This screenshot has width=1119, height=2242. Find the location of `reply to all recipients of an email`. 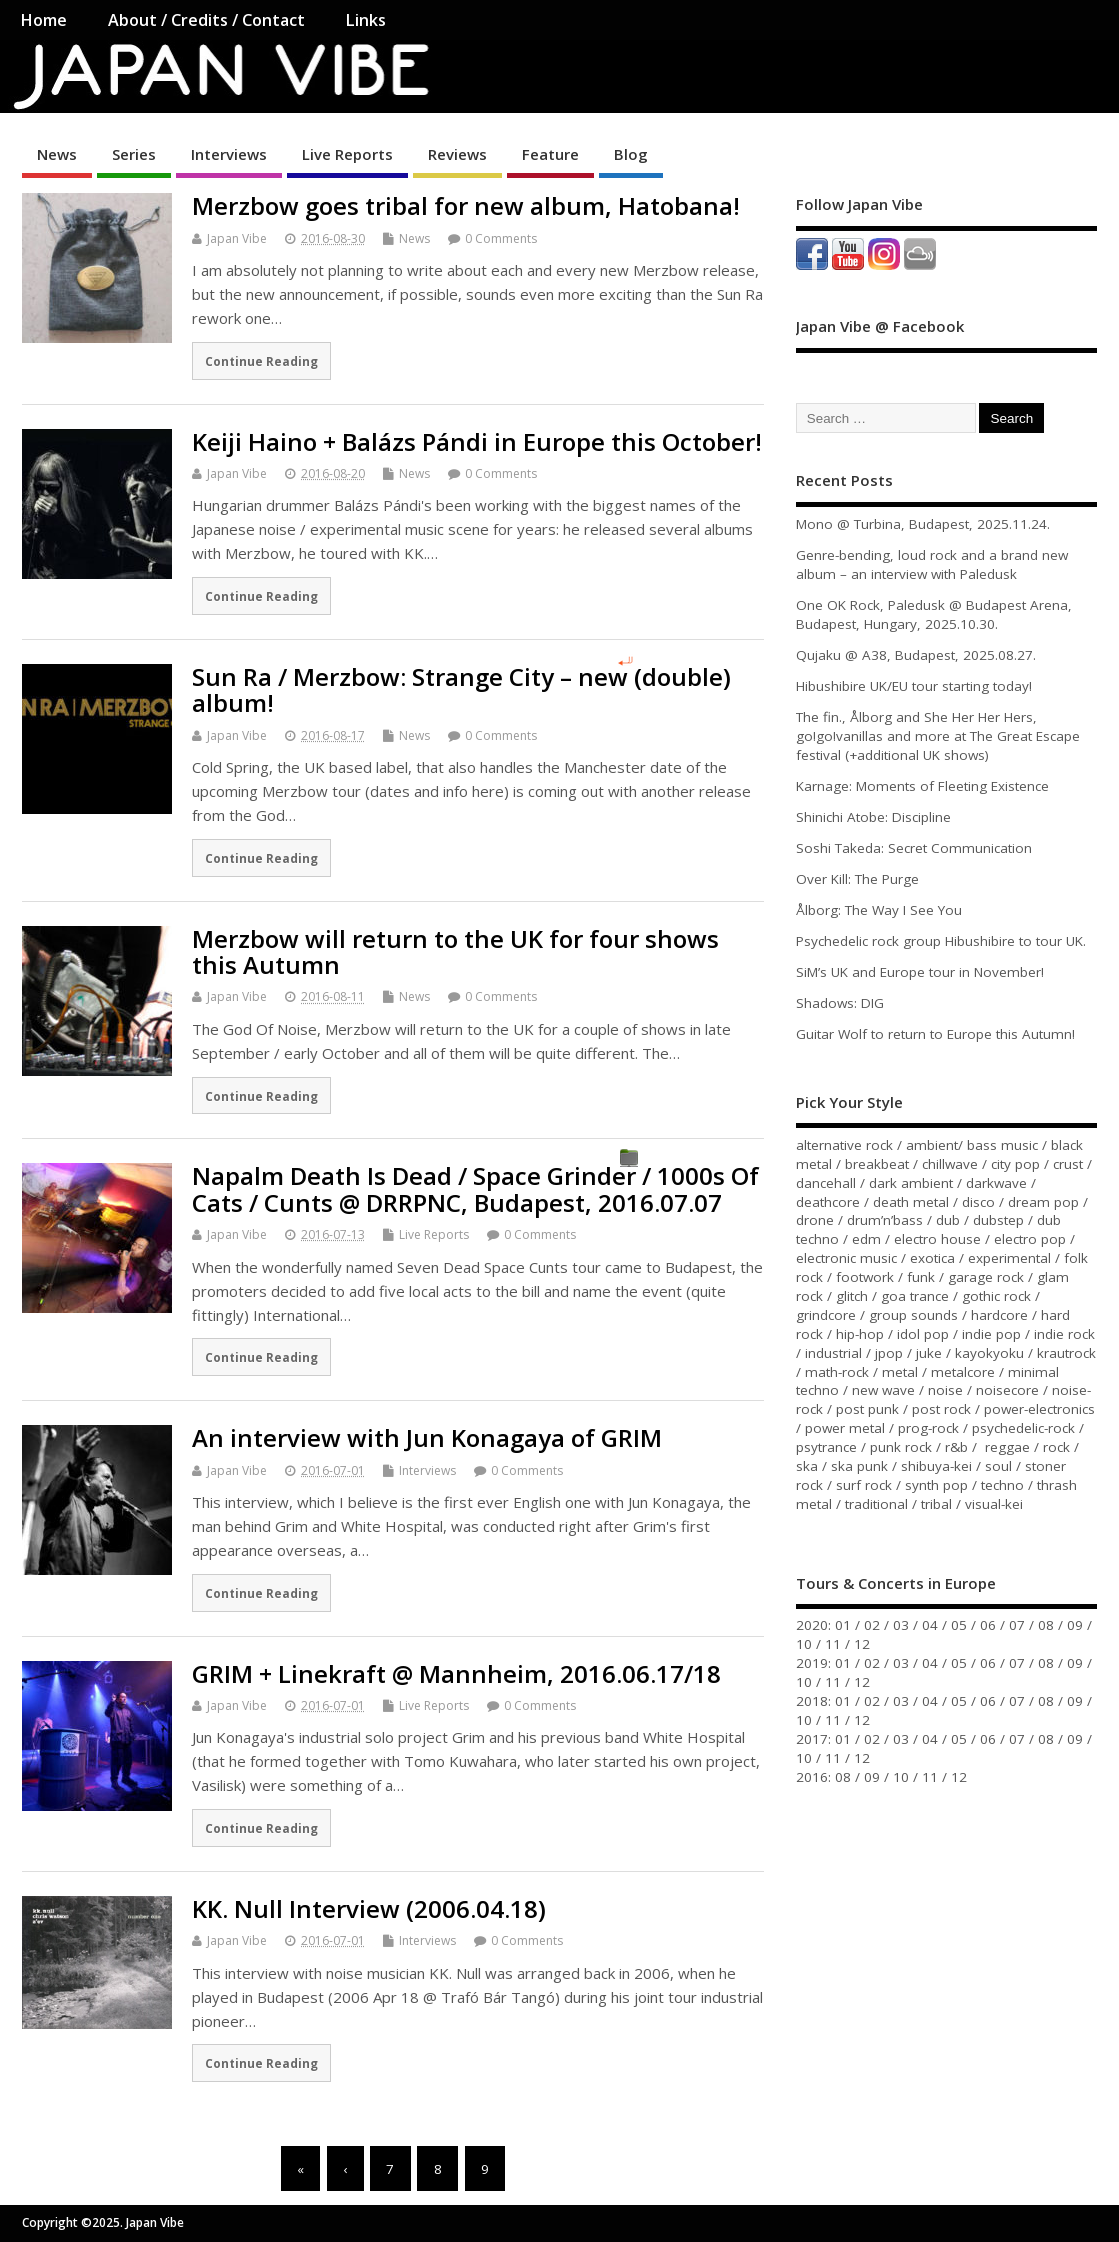

reply to all recipients of an email is located at coordinates (625, 660).